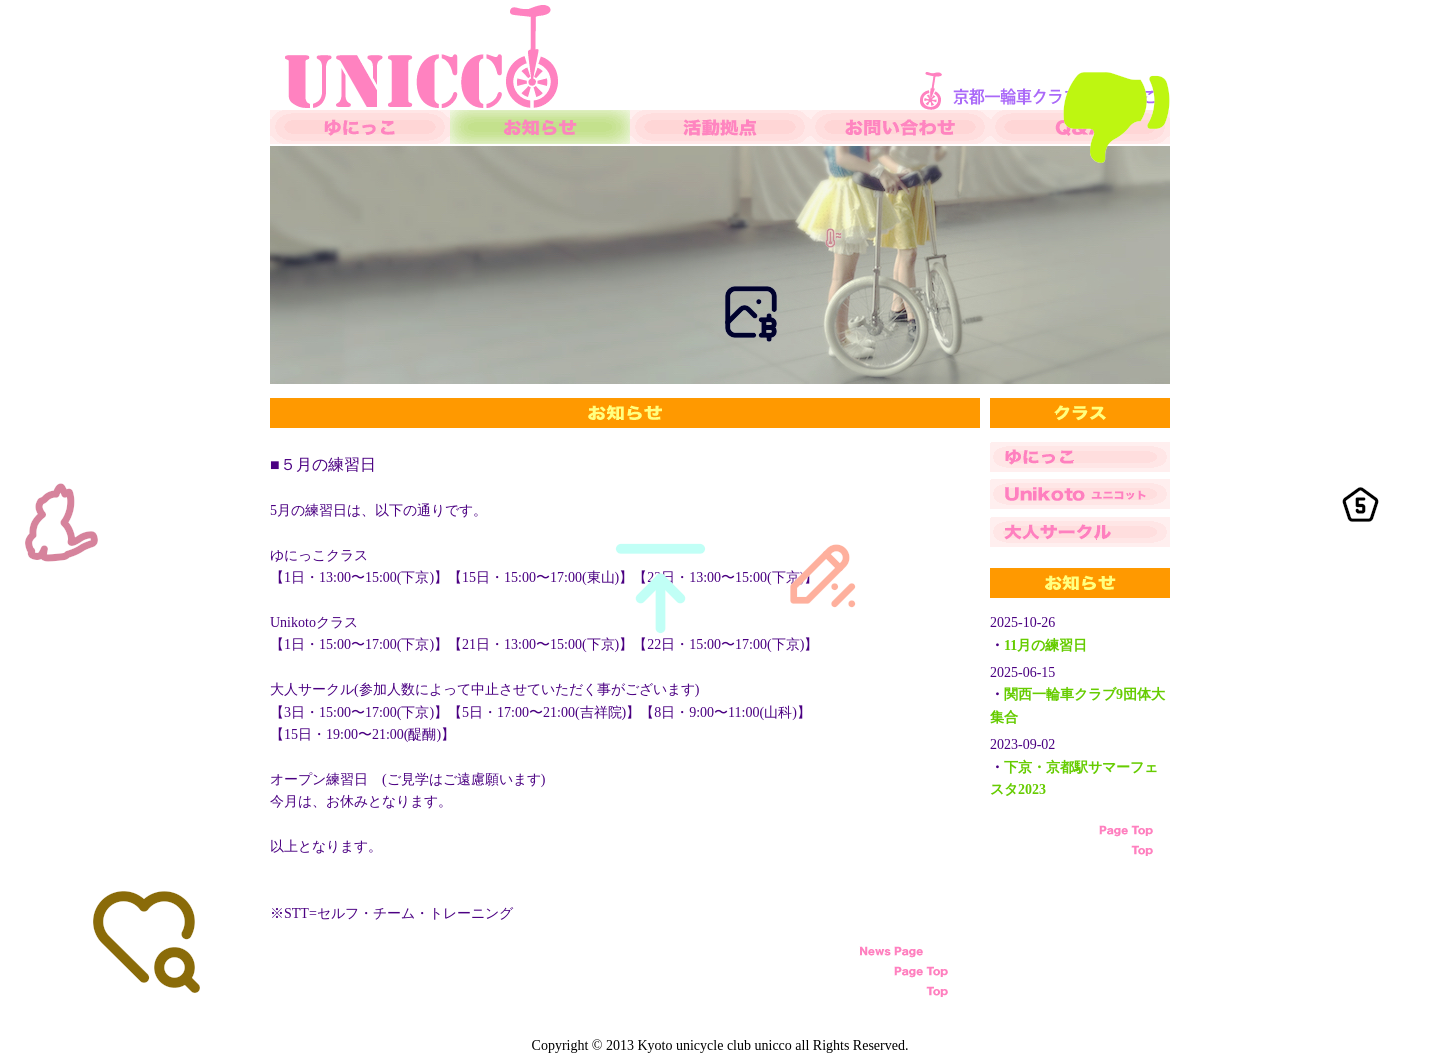 Image resolution: width=1440 pixels, height=1058 pixels. Describe the element at coordinates (660, 588) in the screenshot. I see `scroll to top of page` at that location.